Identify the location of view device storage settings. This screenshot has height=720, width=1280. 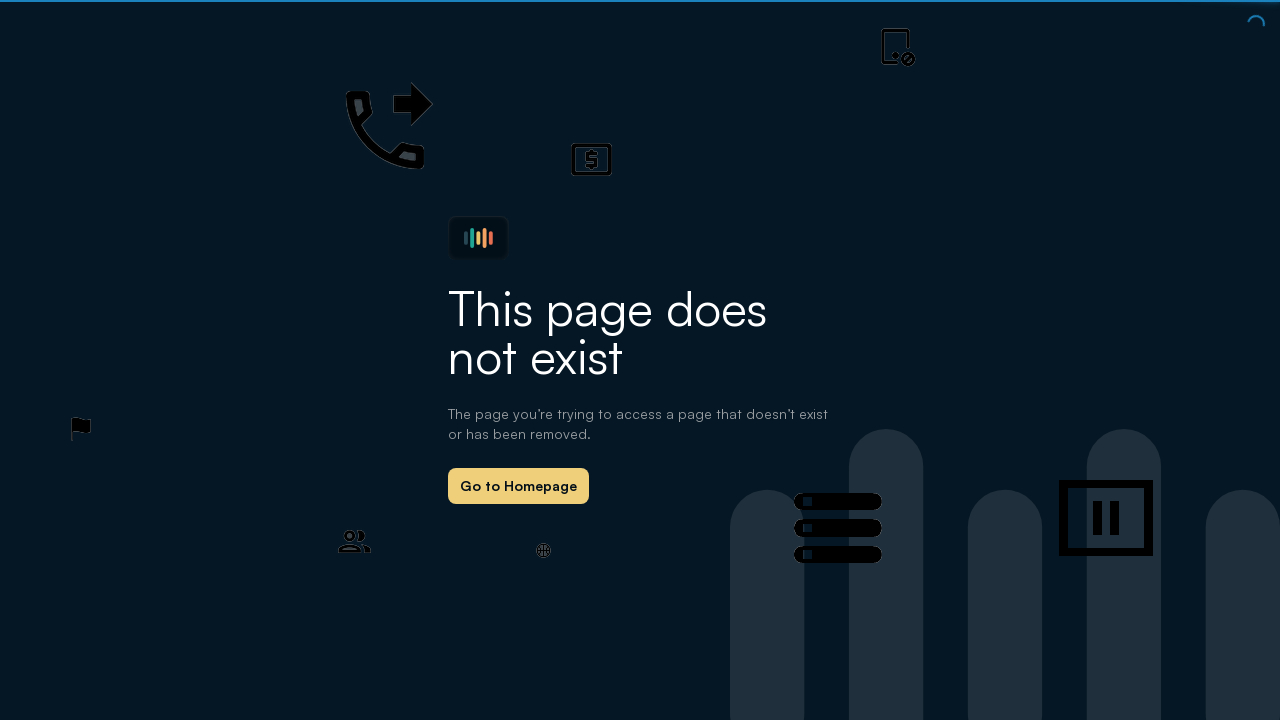
(838, 528).